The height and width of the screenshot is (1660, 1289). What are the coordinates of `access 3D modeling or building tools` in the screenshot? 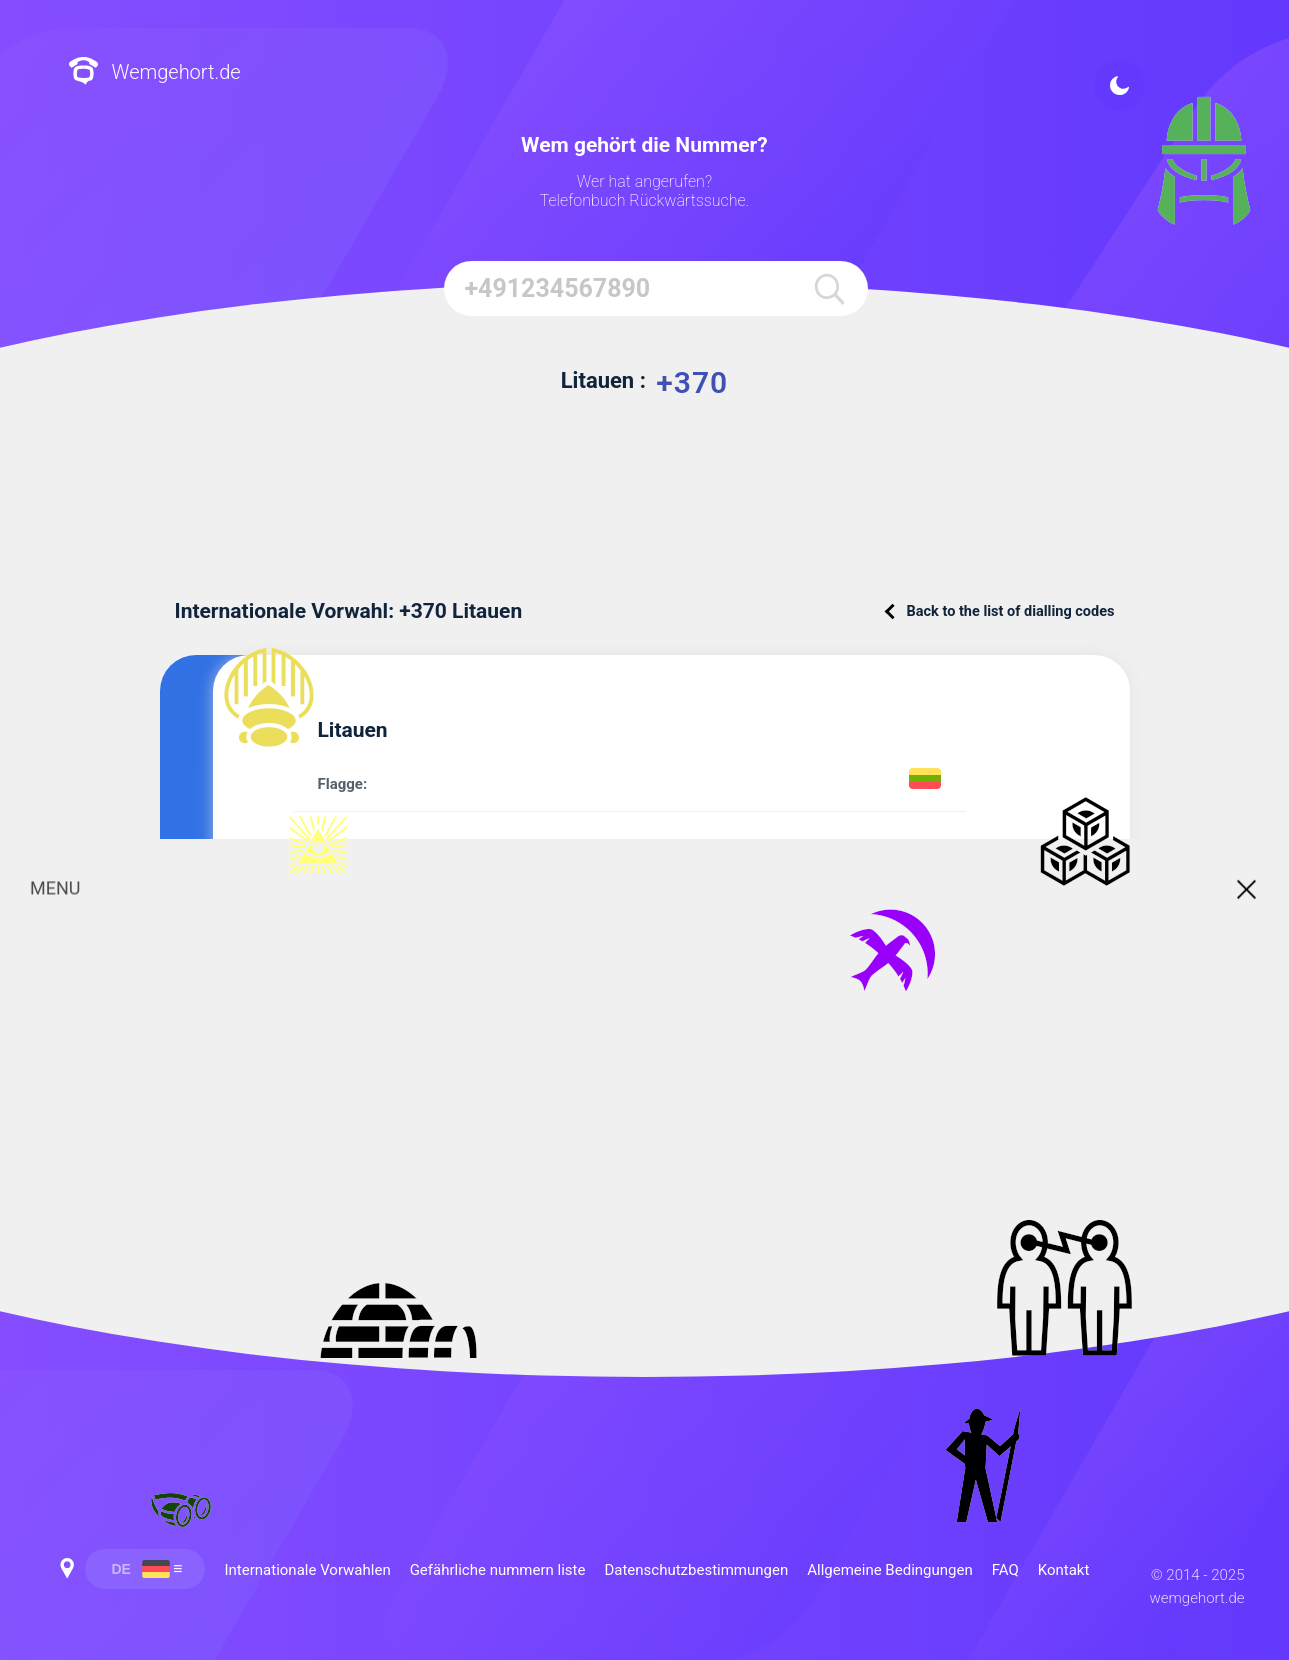 It's located at (1085, 841).